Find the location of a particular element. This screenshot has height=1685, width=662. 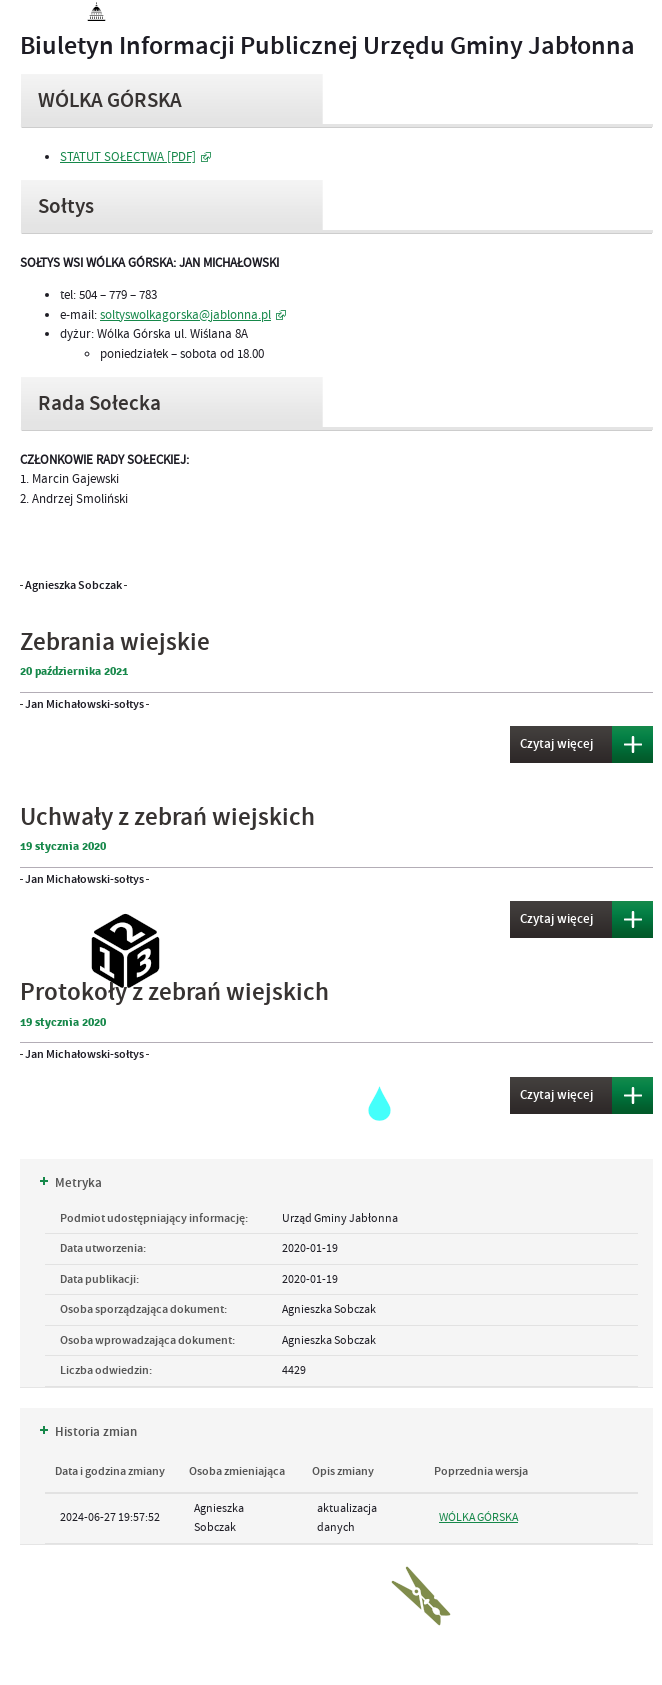

access government or legislative information is located at coordinates (96, 11).